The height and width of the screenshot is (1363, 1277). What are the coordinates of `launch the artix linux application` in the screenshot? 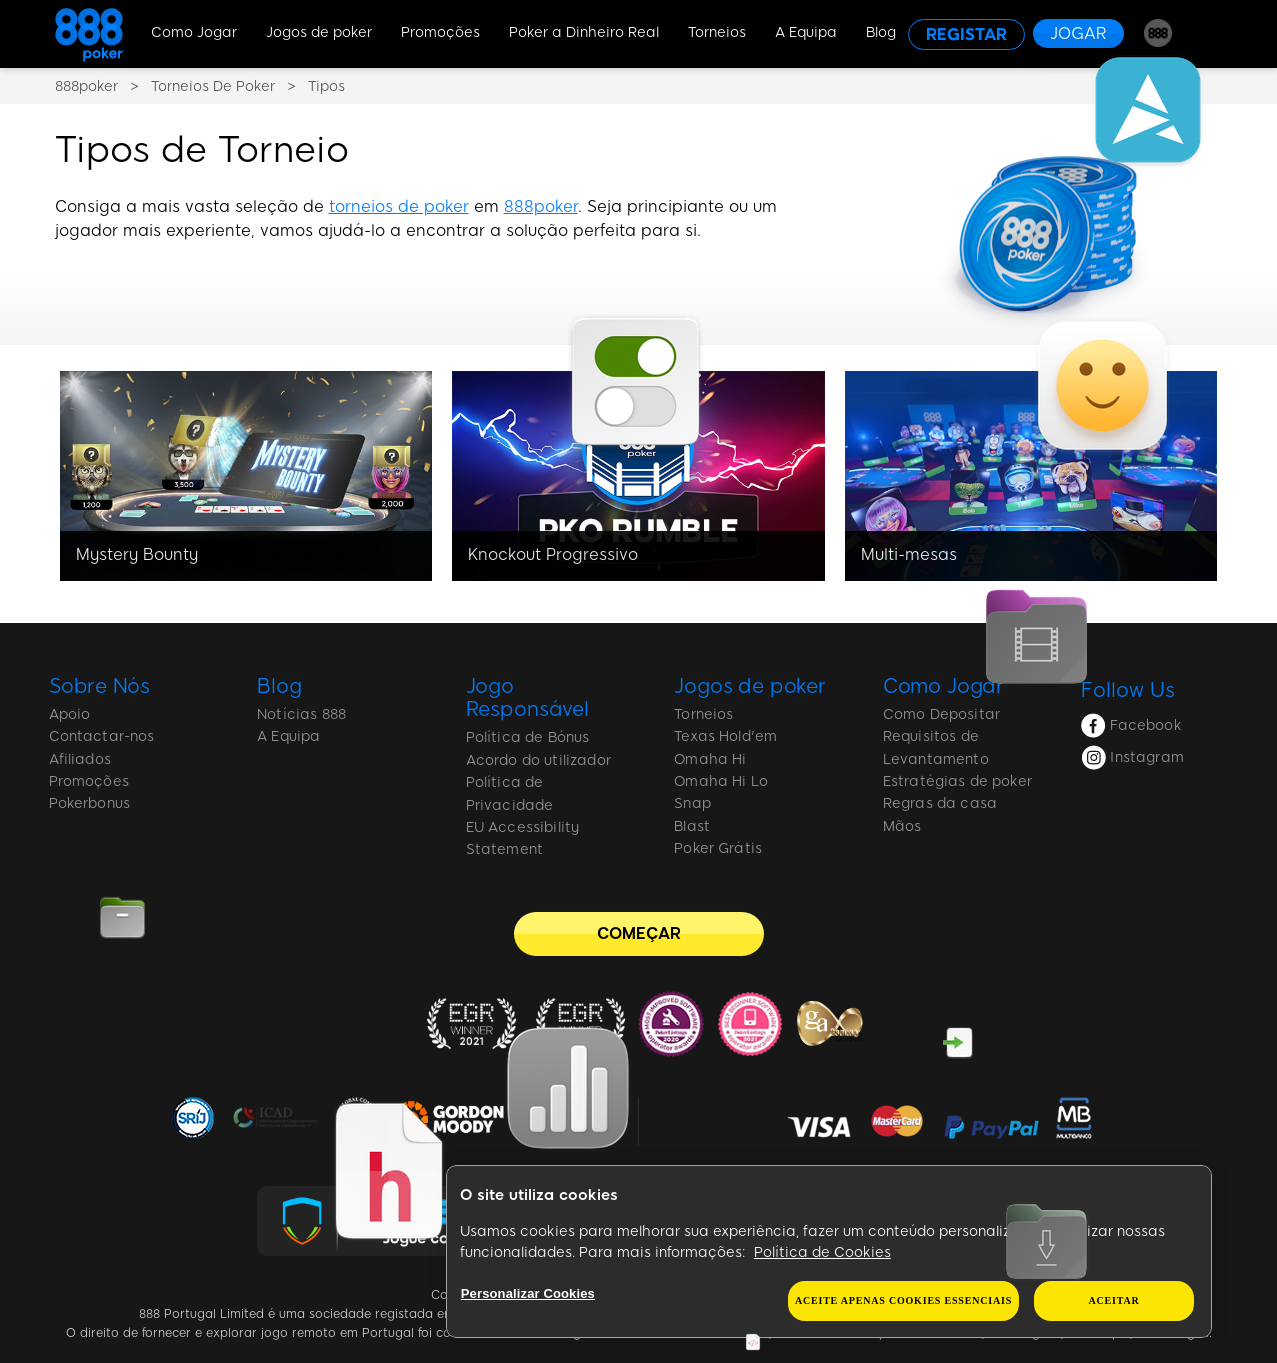 It's located at (1148, 110).